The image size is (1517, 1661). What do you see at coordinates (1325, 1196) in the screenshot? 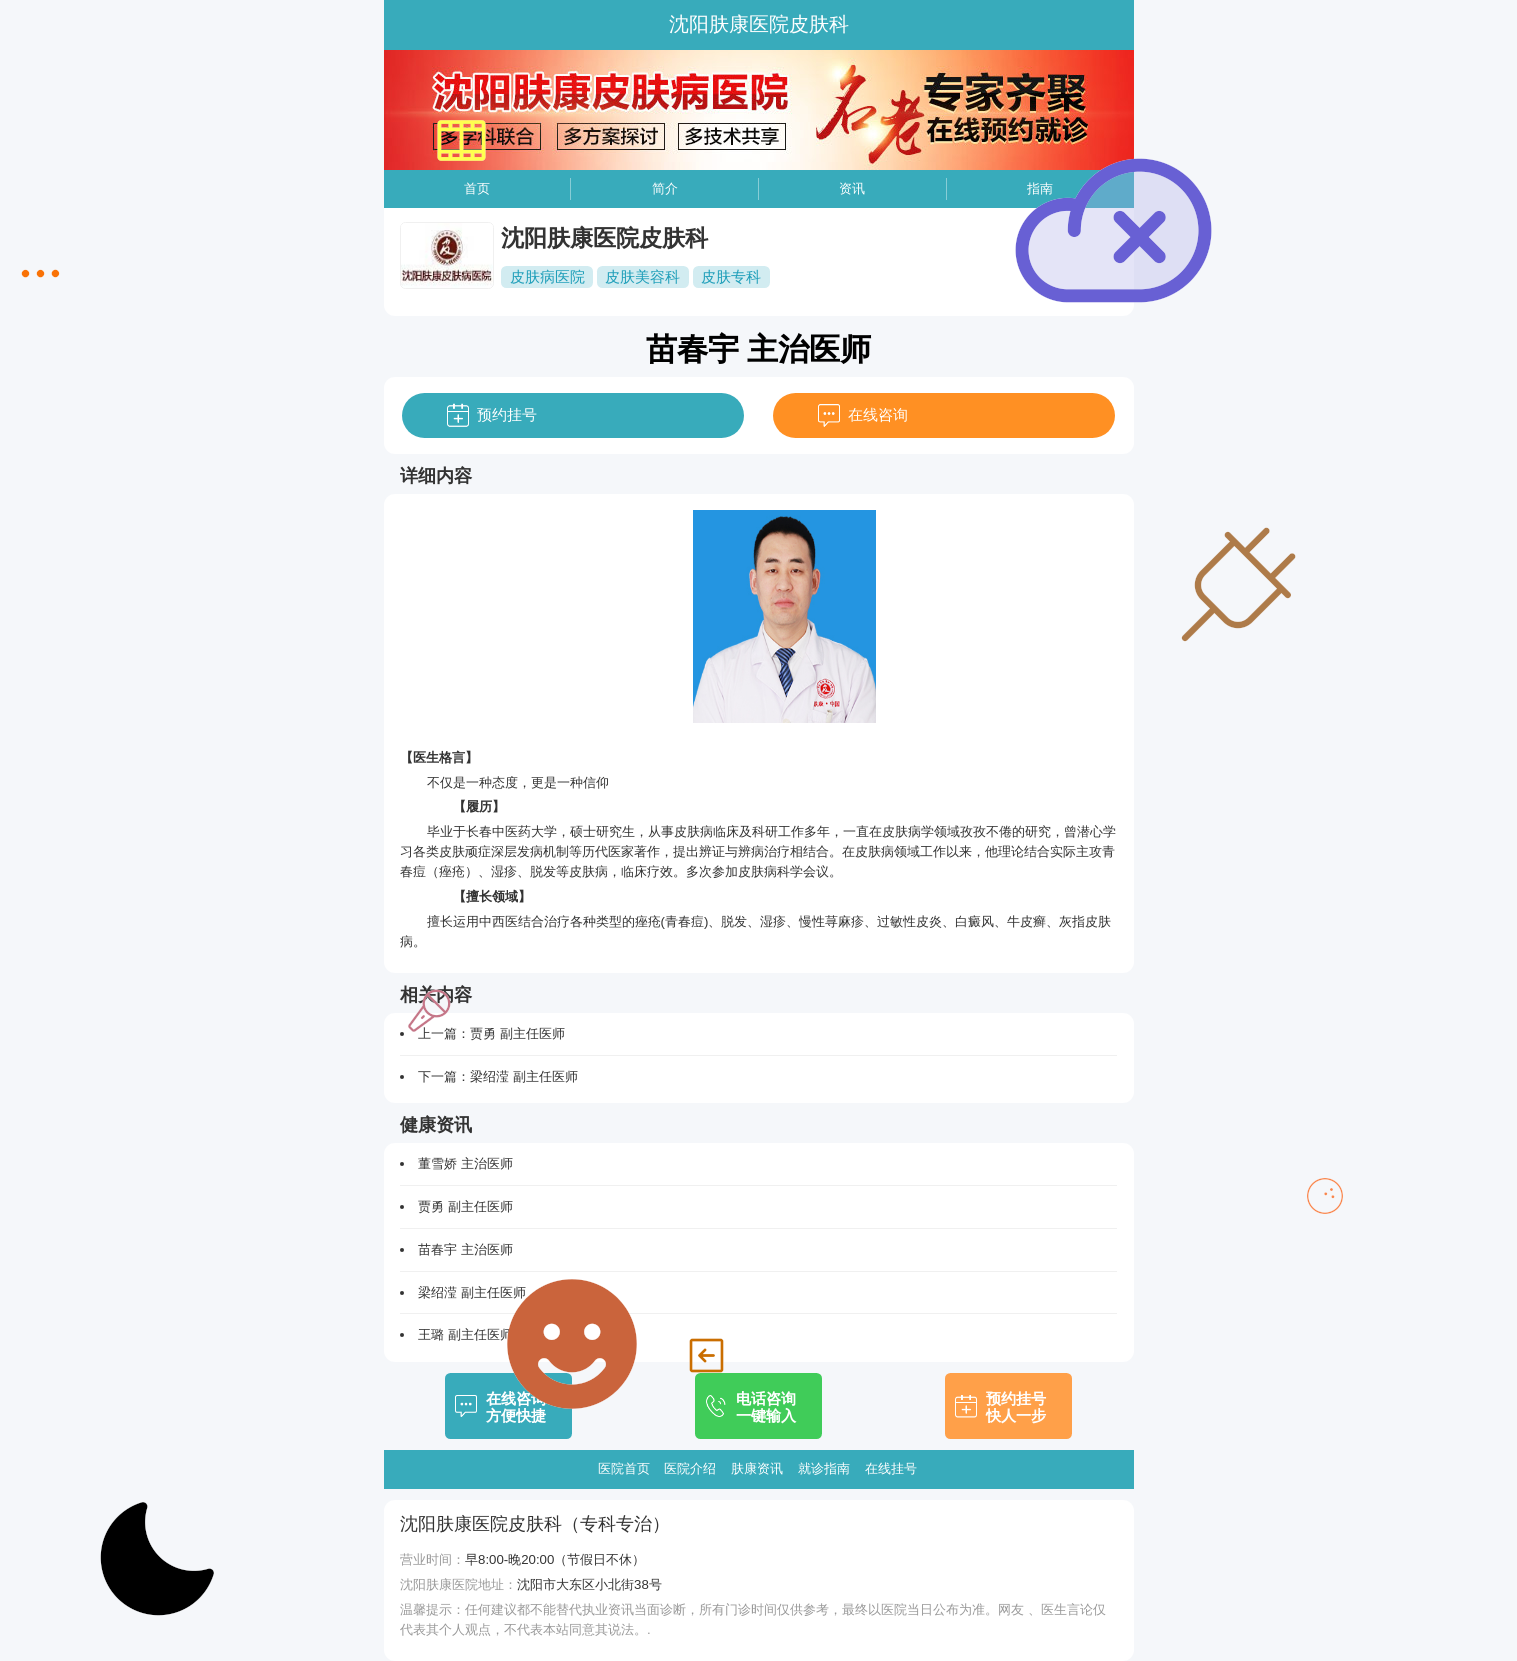
I see `access bowling or sports games` at bounding box center [1325, 1196].